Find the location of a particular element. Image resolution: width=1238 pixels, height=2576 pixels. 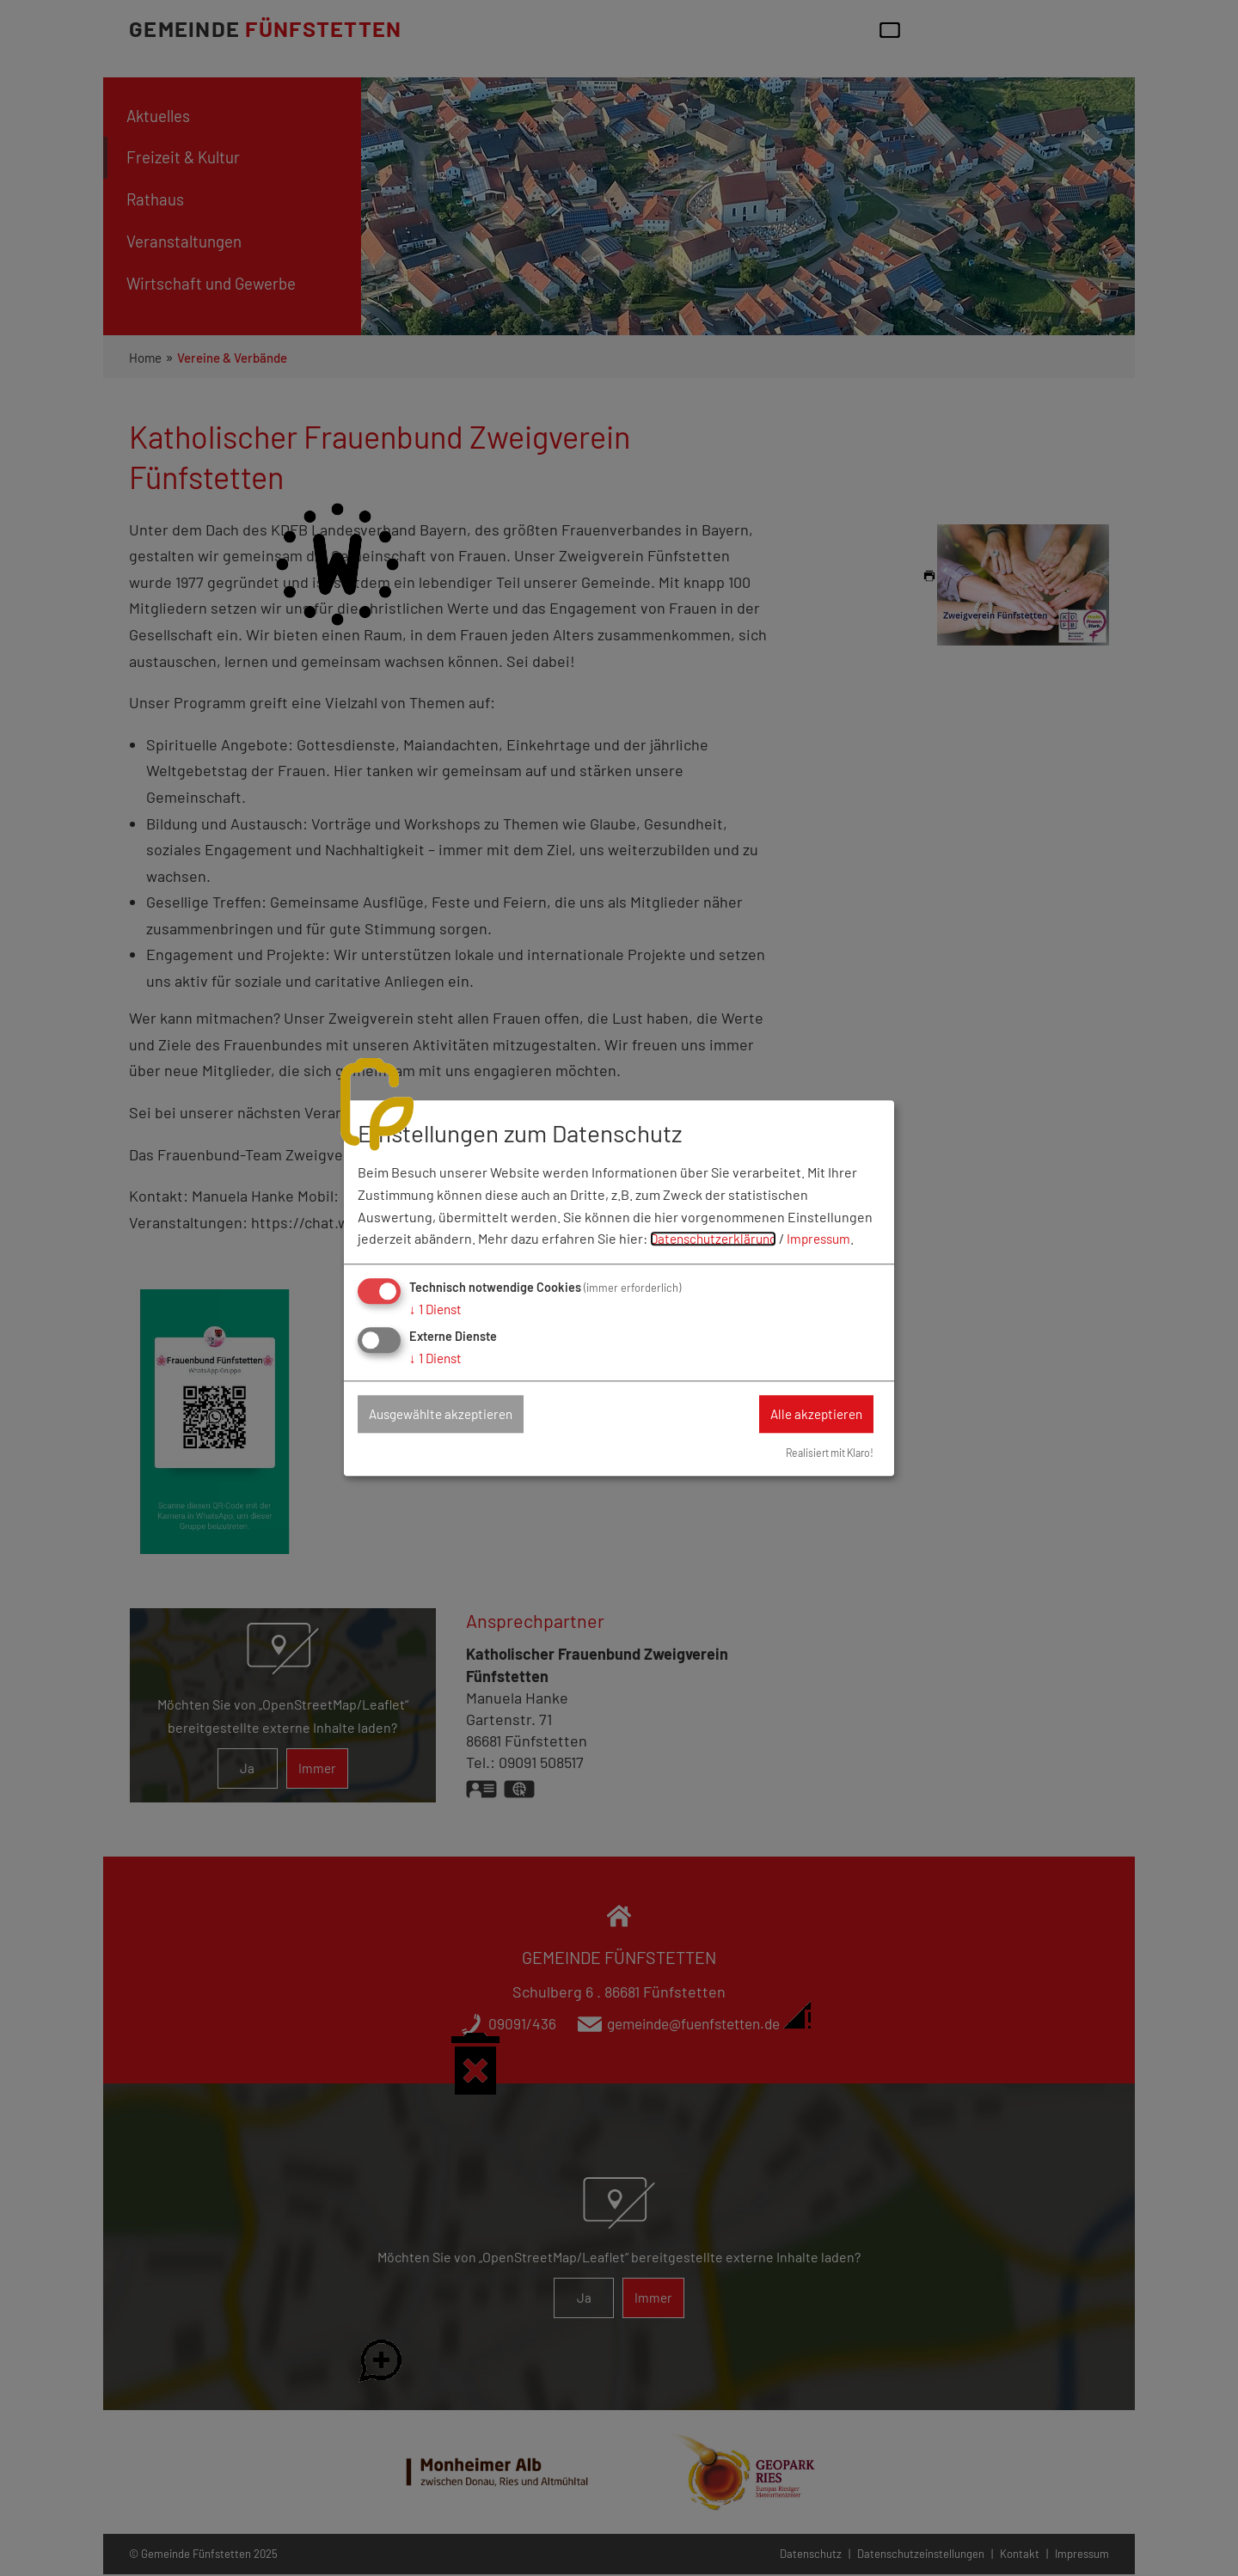

crop image to landscape orientation is located at coordinates (890, 30).